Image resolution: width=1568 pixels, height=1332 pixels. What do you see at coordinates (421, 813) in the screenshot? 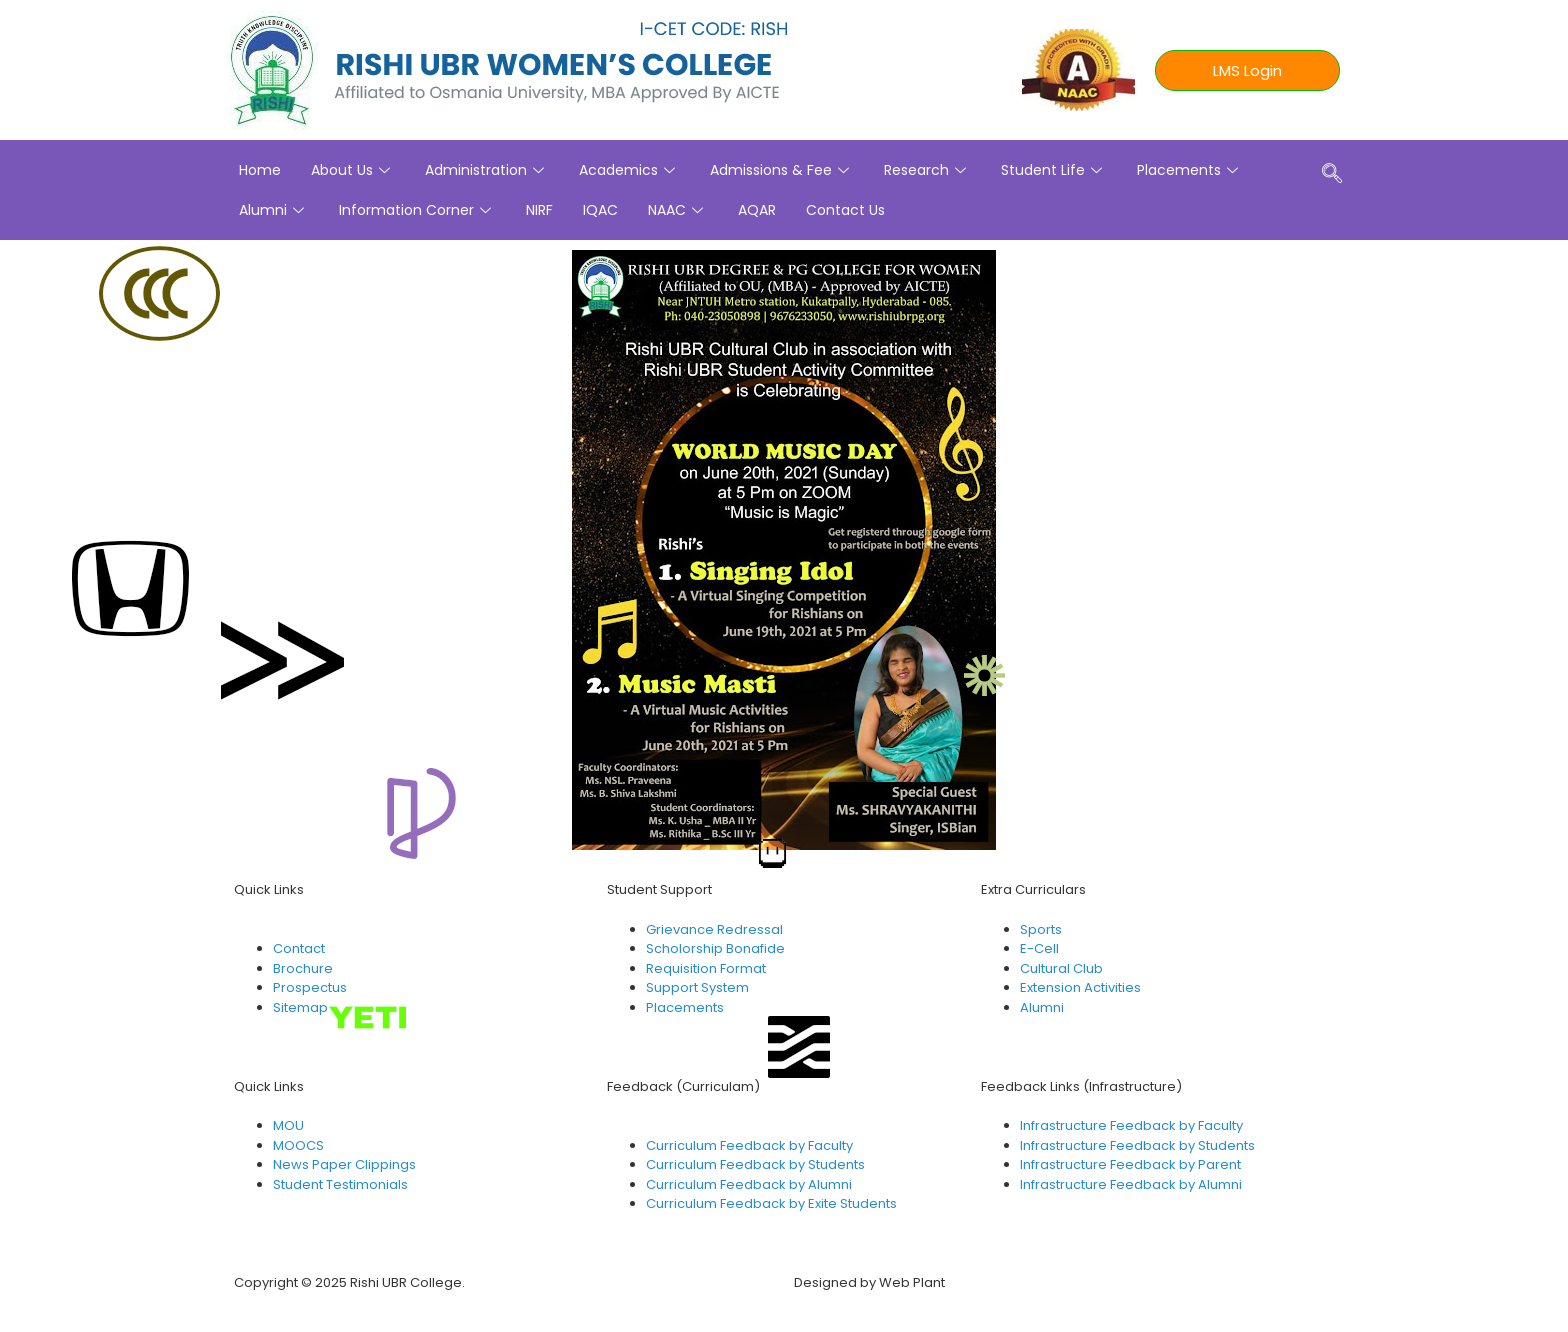
I see `open Progate coding learning platform` at bounding box center [421, 813].